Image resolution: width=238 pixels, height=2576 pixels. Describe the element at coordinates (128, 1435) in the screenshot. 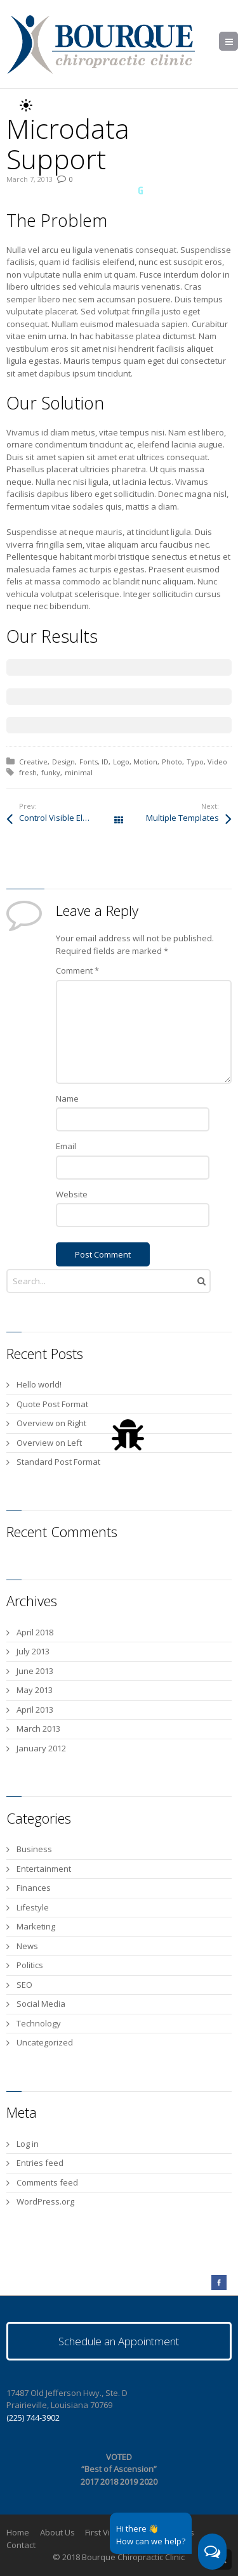

I see `report a bug or issue` at that location.